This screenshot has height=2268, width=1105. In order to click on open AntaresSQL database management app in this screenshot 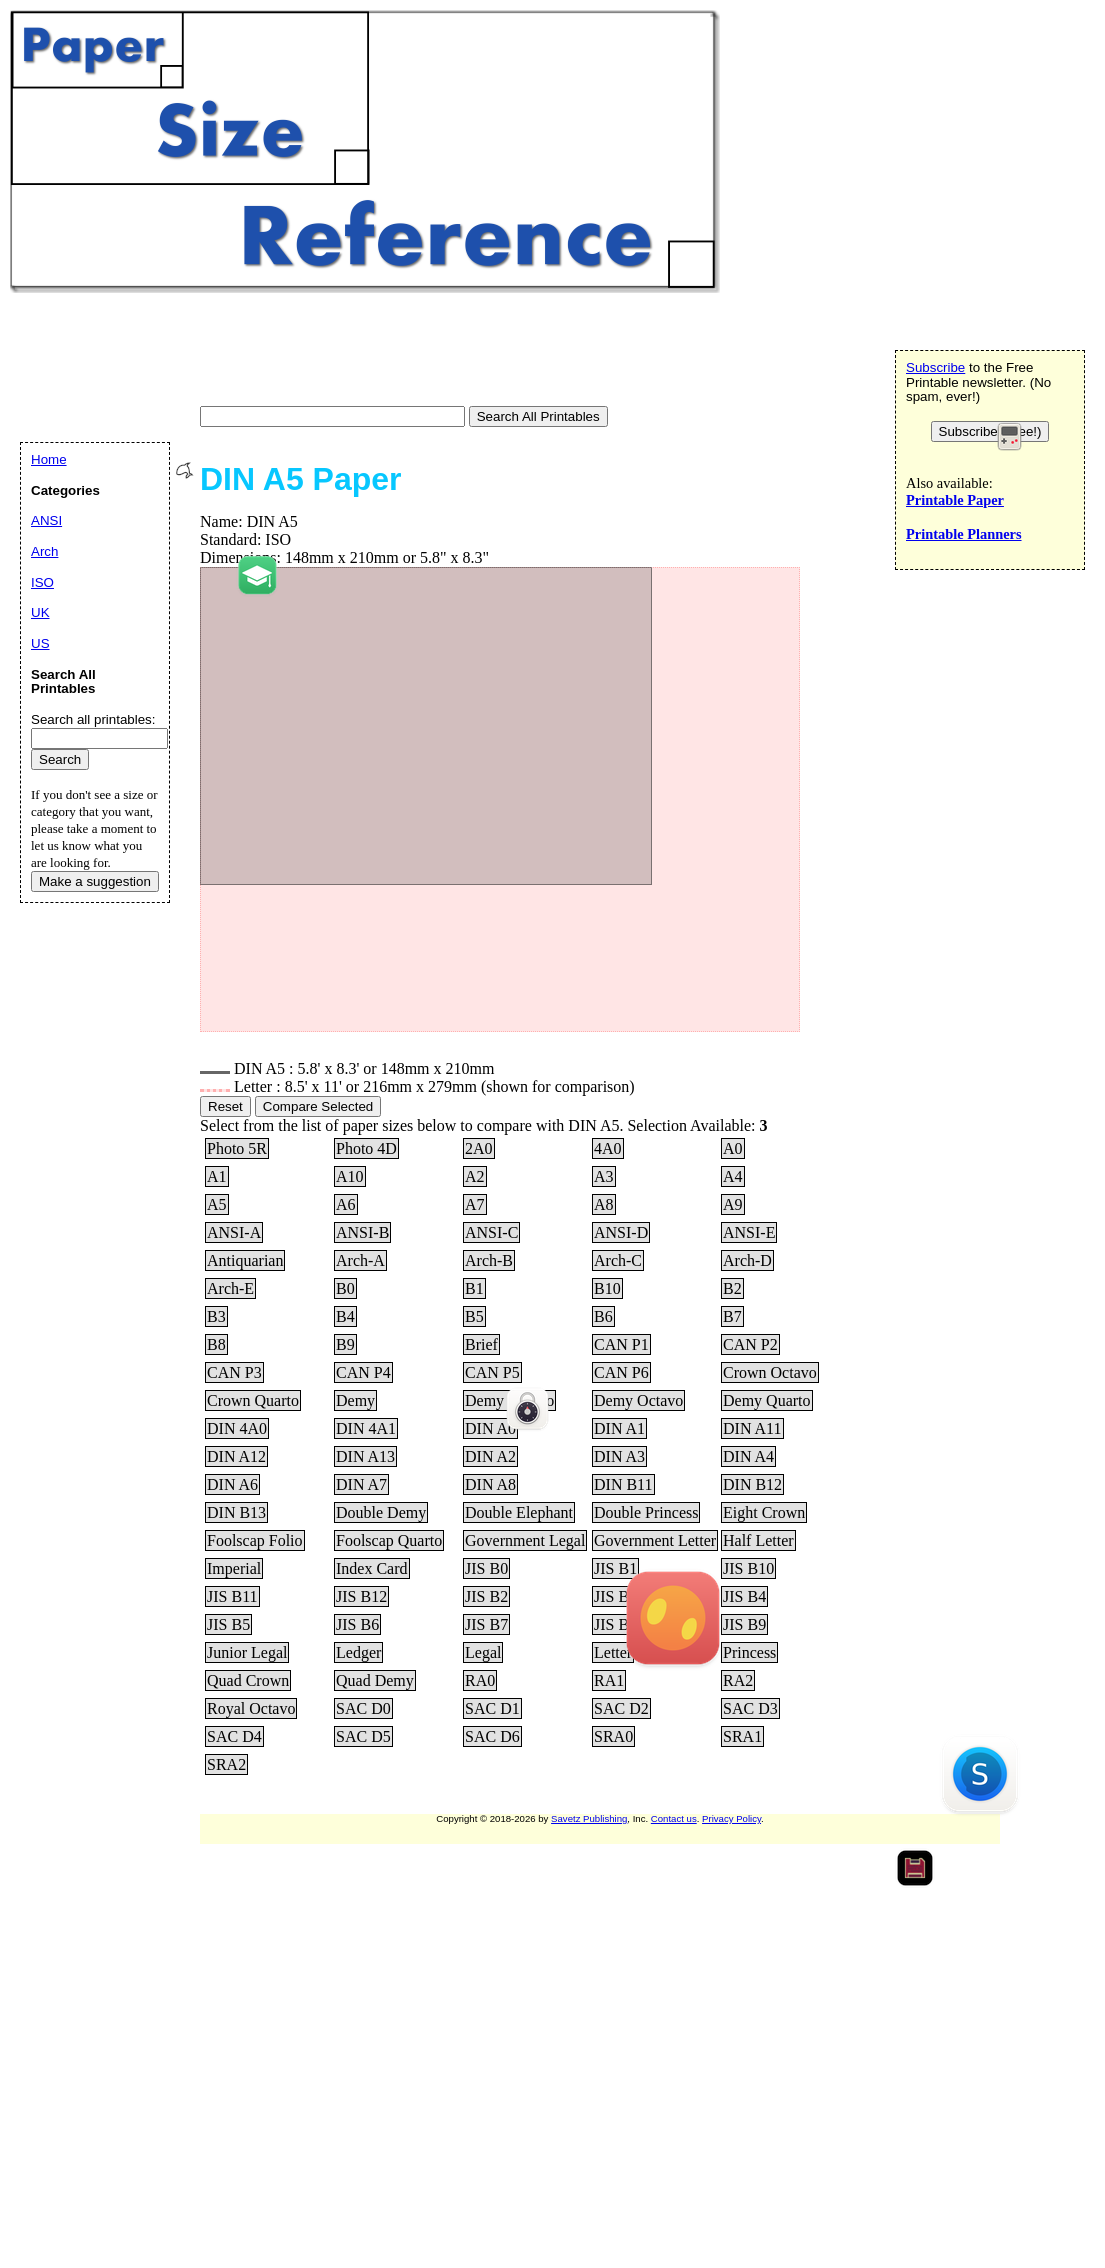, I will do `click(673, 1618)`.